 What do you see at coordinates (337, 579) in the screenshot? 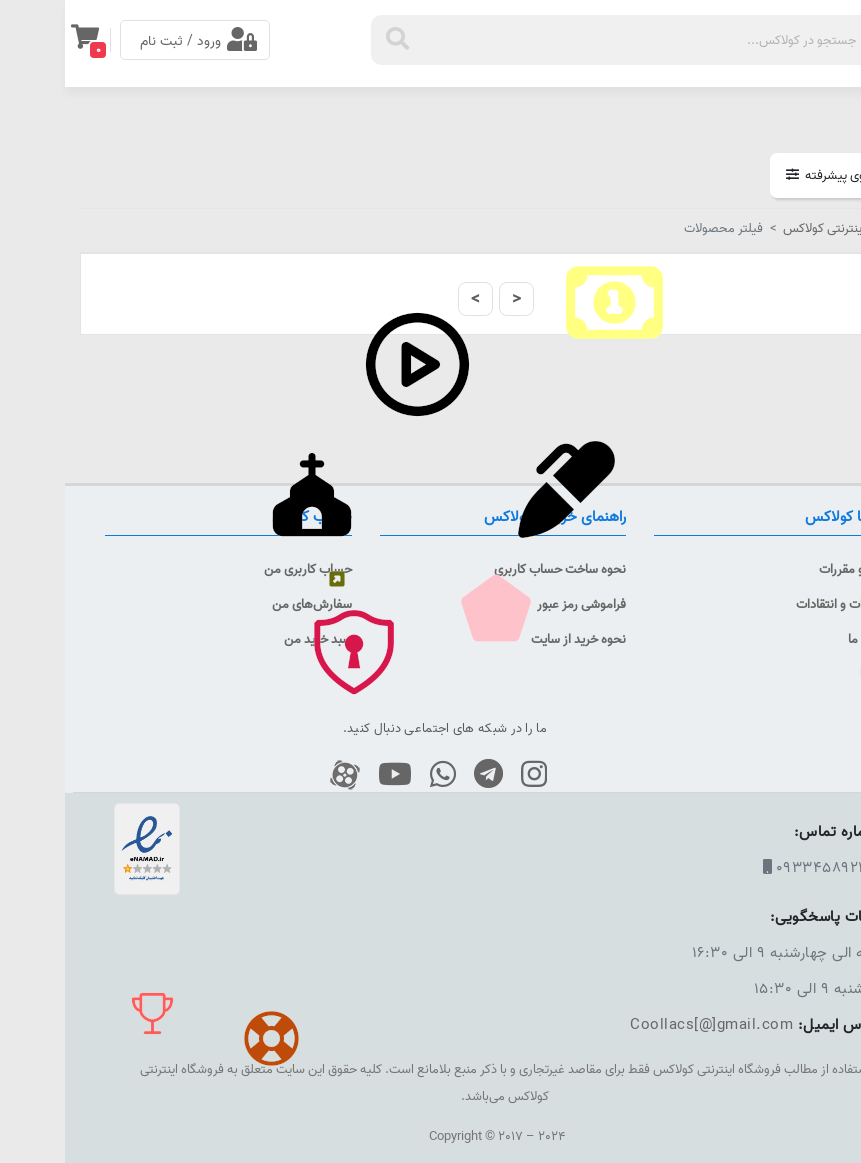
I see `open link in a new tab or window` at bounding box center [337, 579].